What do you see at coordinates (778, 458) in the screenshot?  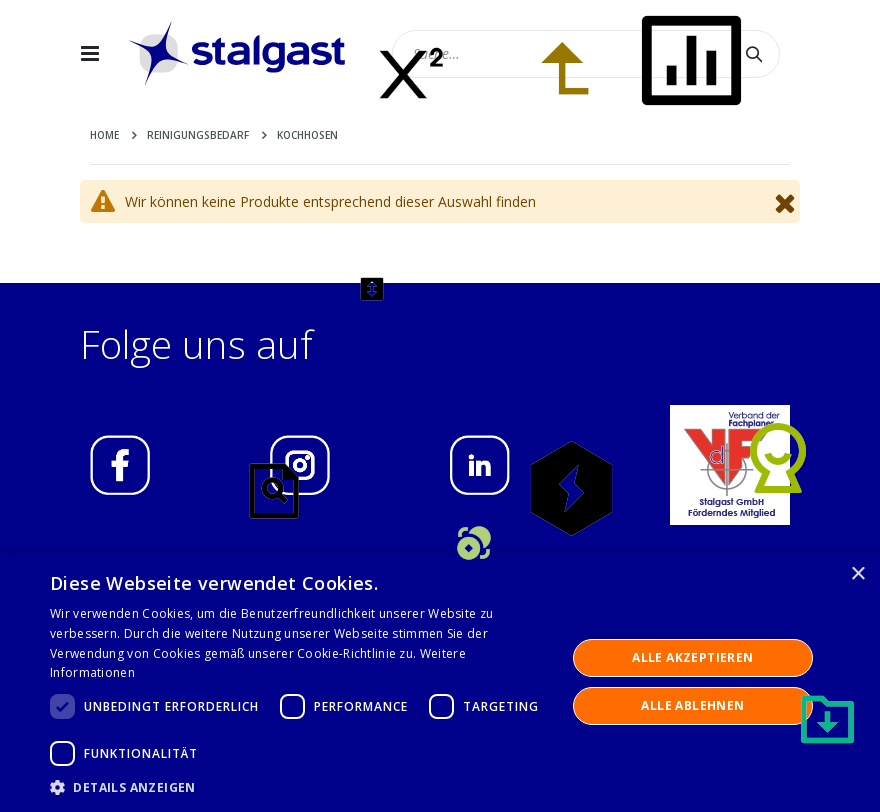 I see `view user profile` at bounding box center [778, 458].